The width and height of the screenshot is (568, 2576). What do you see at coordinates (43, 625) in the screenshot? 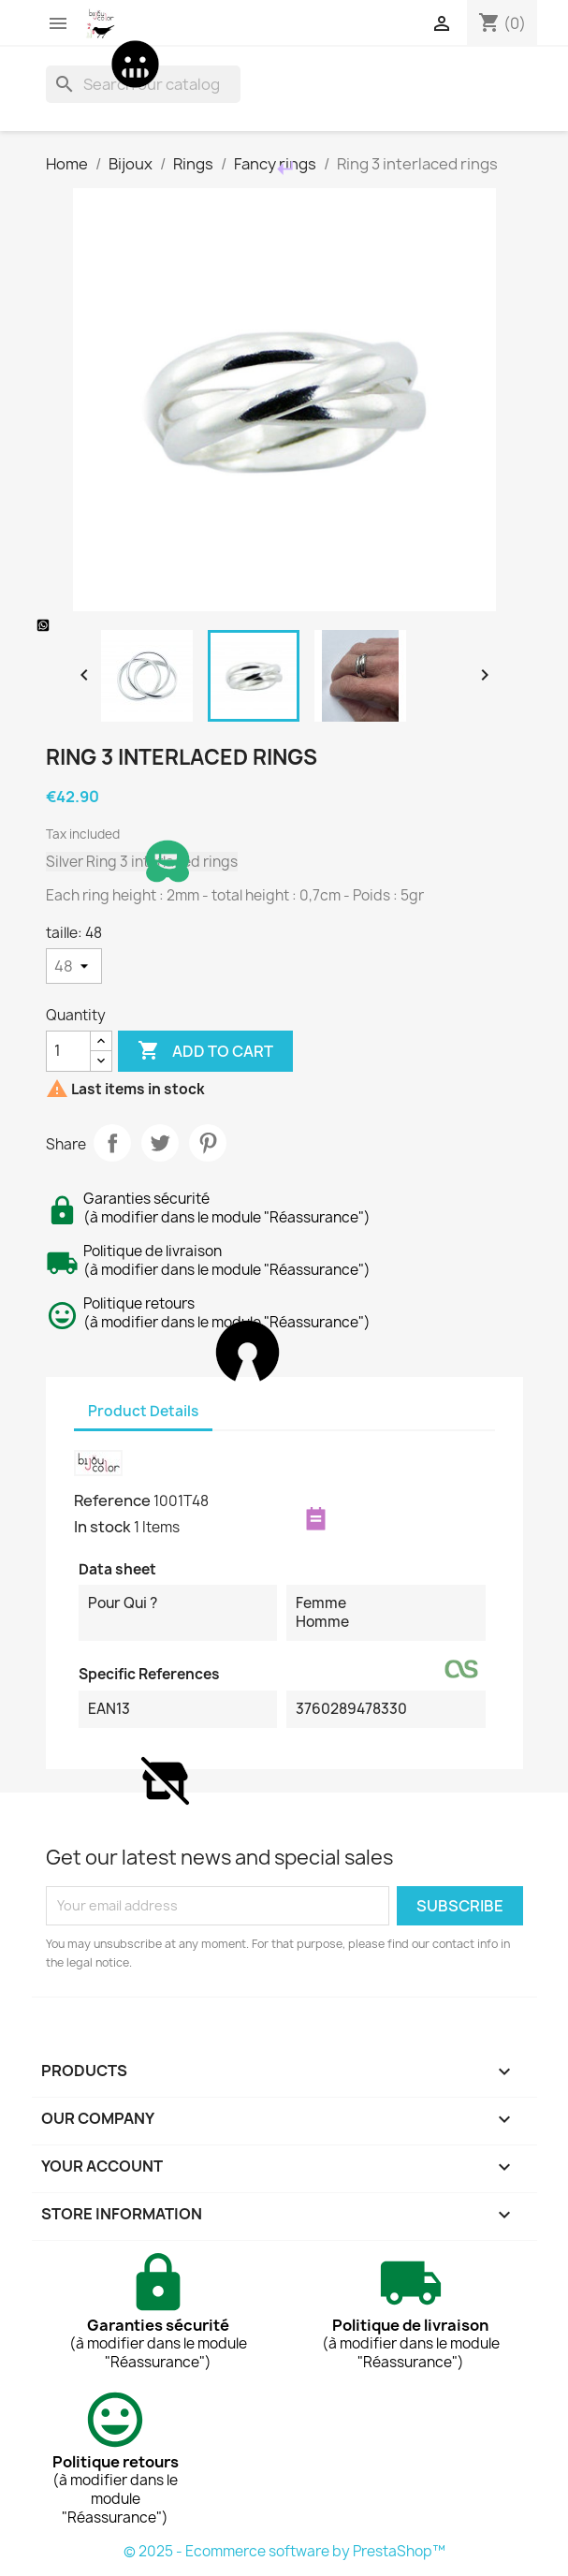
I see `open WhatsApp messaging app` at bounding box center [43, 625].